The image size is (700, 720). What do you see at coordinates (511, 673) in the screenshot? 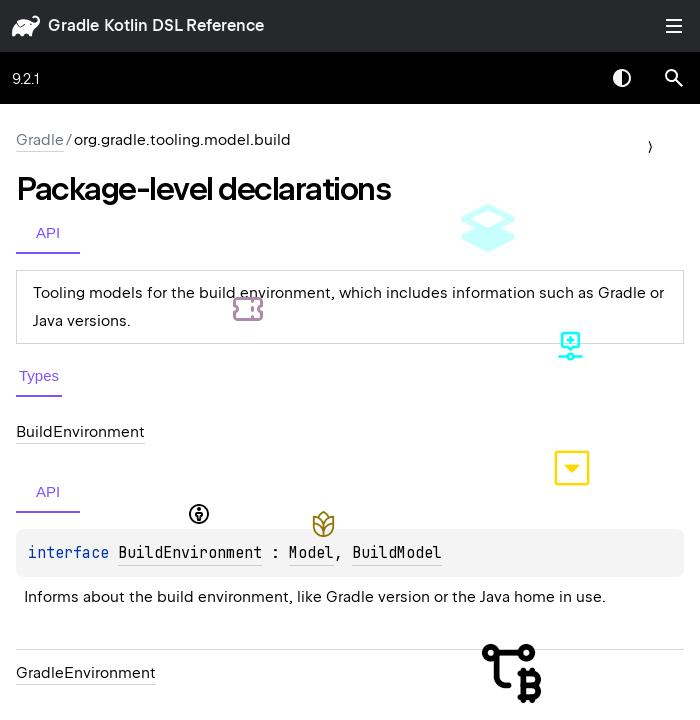
I see `view bitcoin transaction history` at bounding box center [511, 673].